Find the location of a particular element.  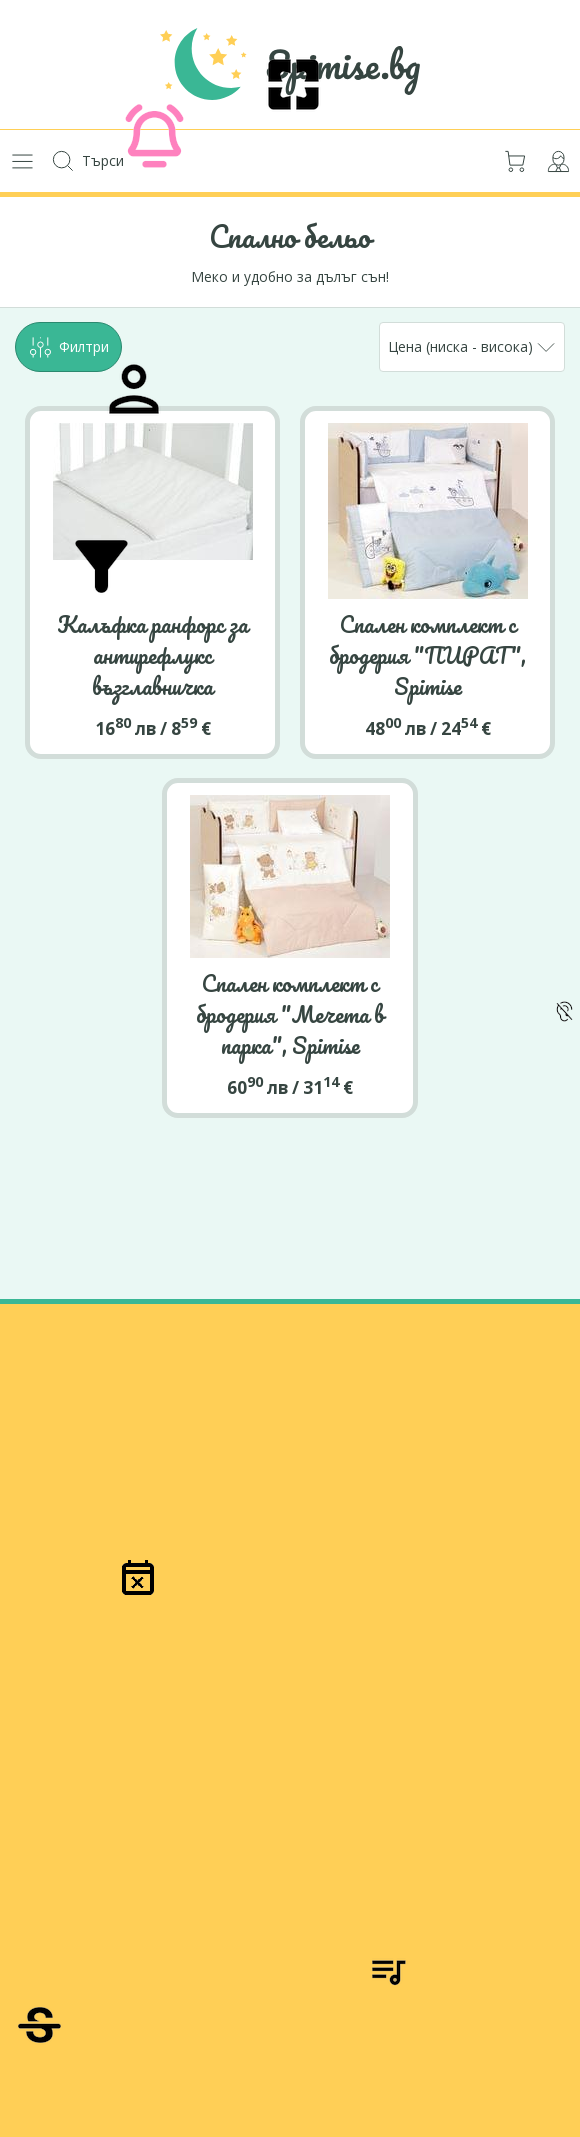

apply strikethrough formatting to selected text is located at coordinates (39, 2028).